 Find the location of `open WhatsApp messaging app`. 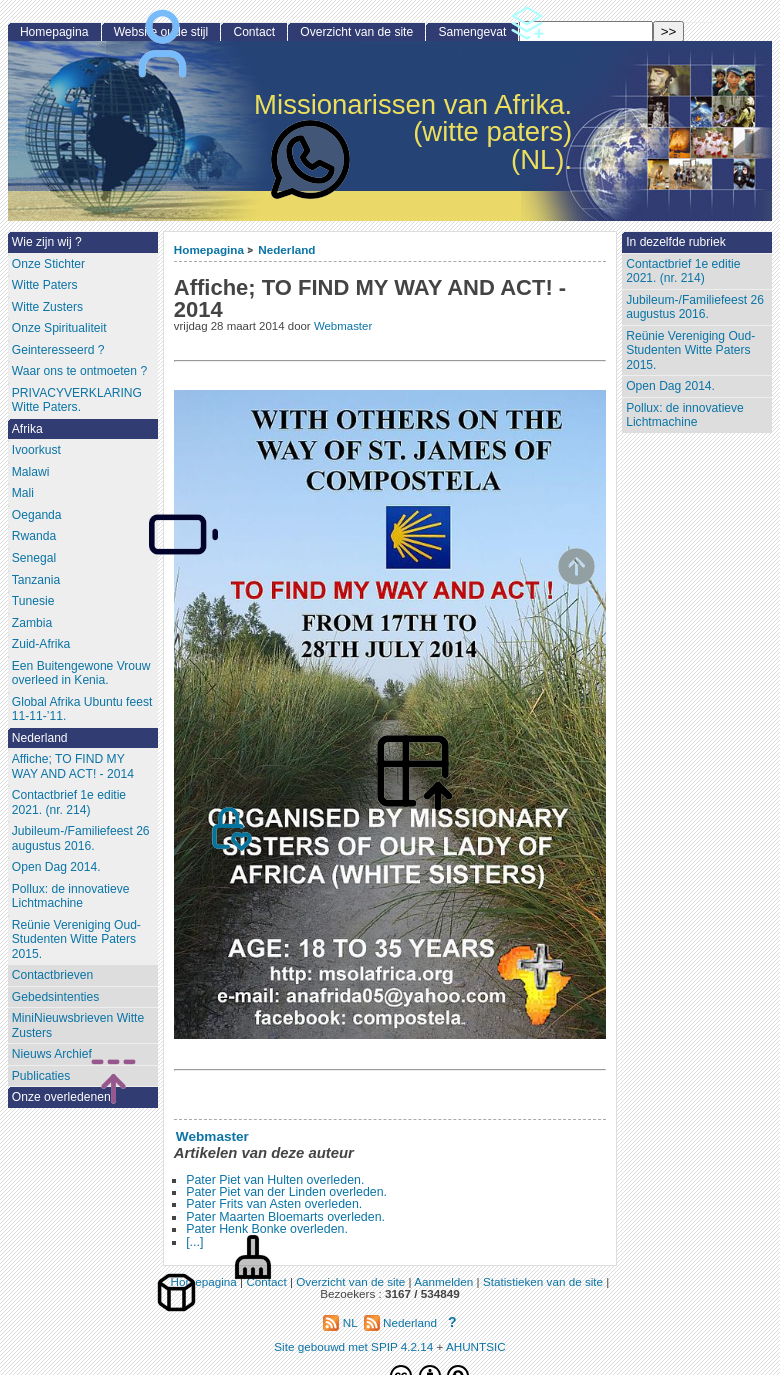

open WhatsApp messaging app is located at coordinates (310, 159).